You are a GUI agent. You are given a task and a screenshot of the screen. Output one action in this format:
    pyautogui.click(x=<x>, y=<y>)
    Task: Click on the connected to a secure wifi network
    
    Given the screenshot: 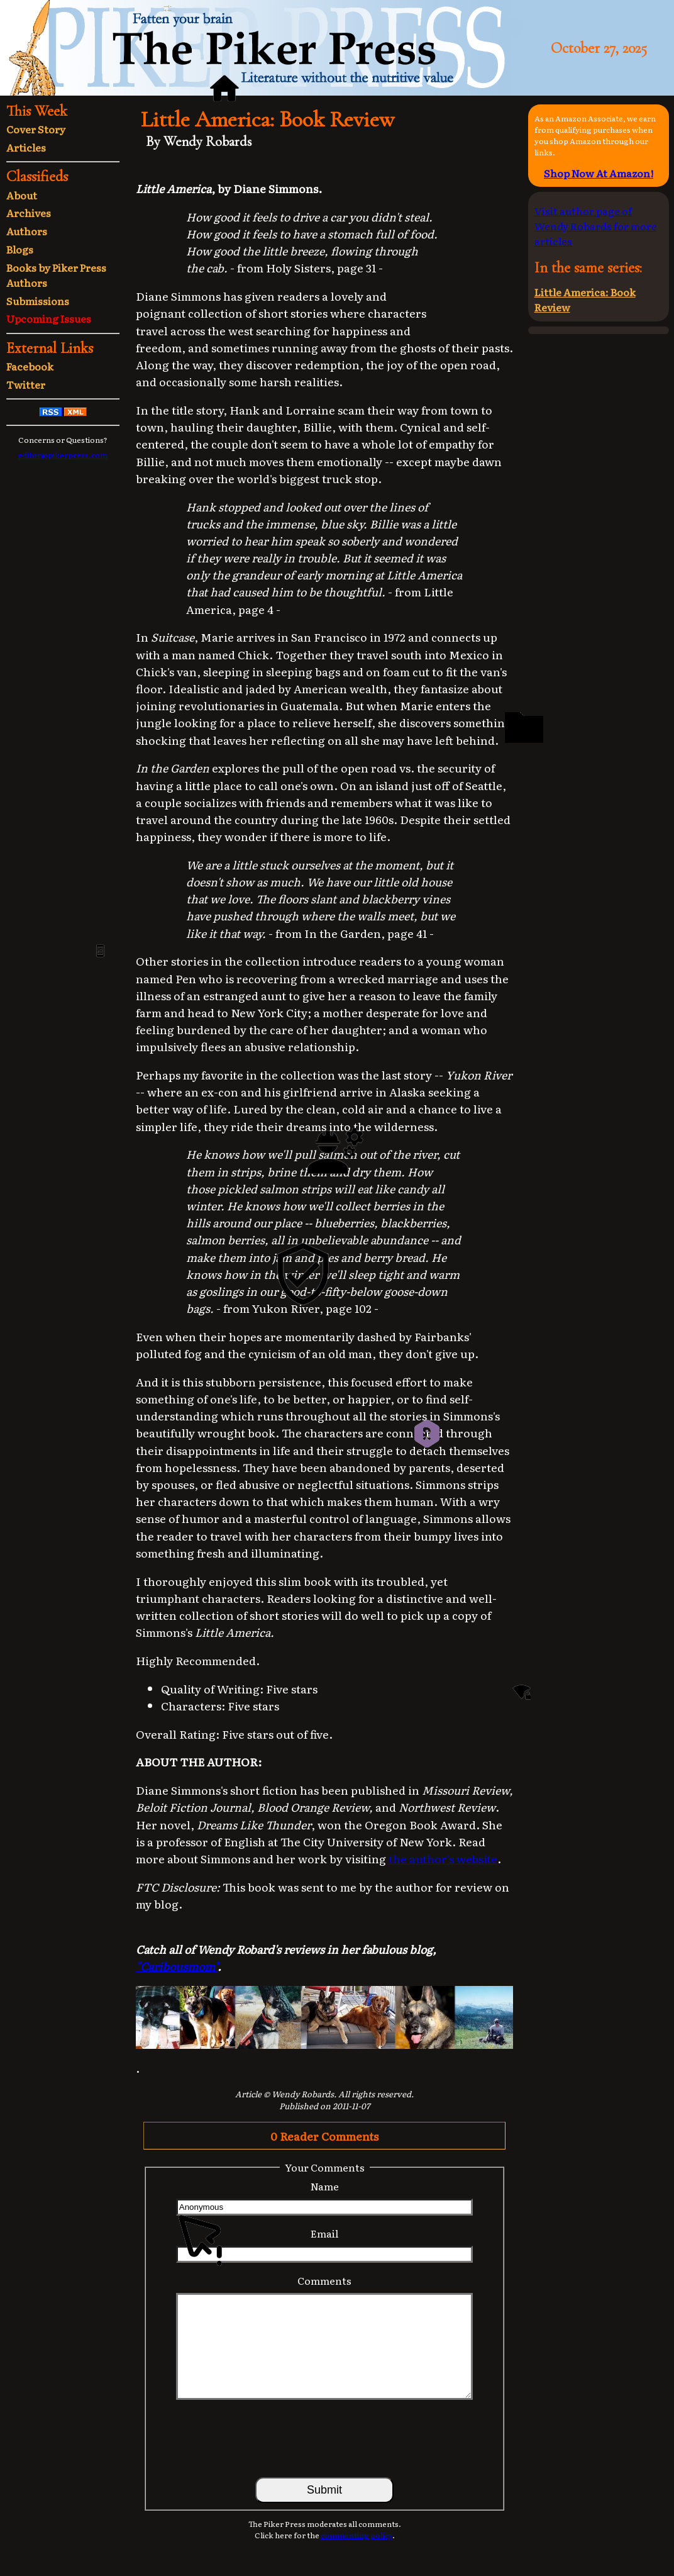 What is the action you would take?
    pyautogui.click(x=521, y=1692)
    